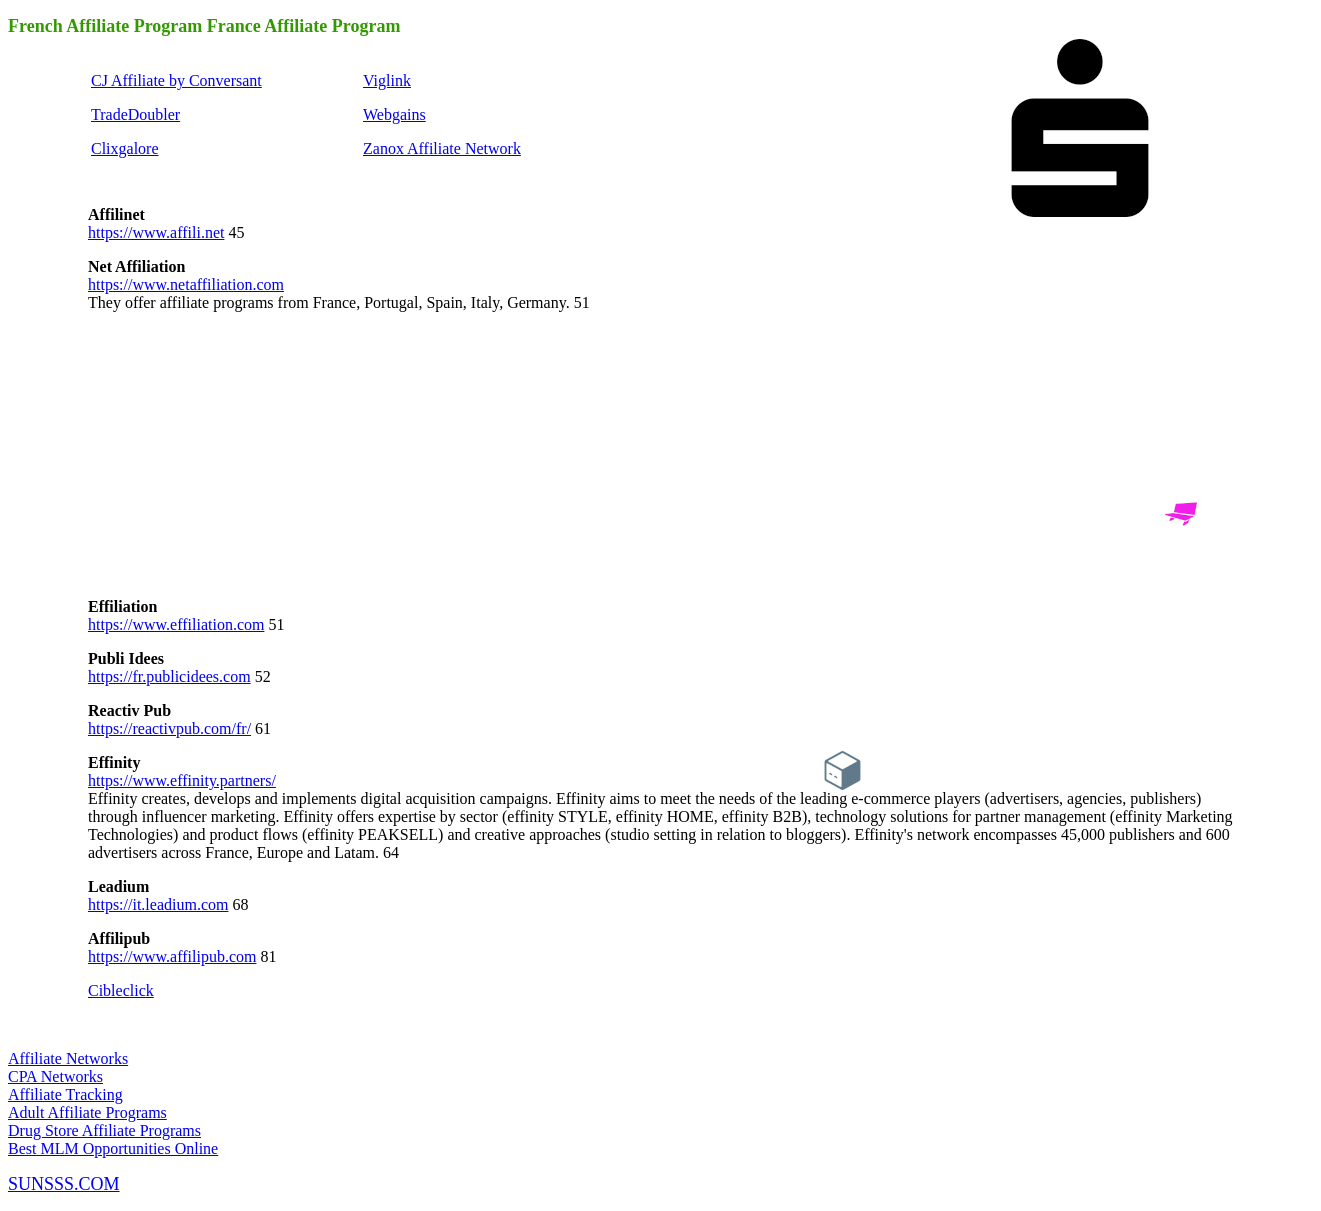 The width and height of the screenshot is (1321, 1211). I want to click on open Blockbench 3D modeling application, so click(1181, 514).